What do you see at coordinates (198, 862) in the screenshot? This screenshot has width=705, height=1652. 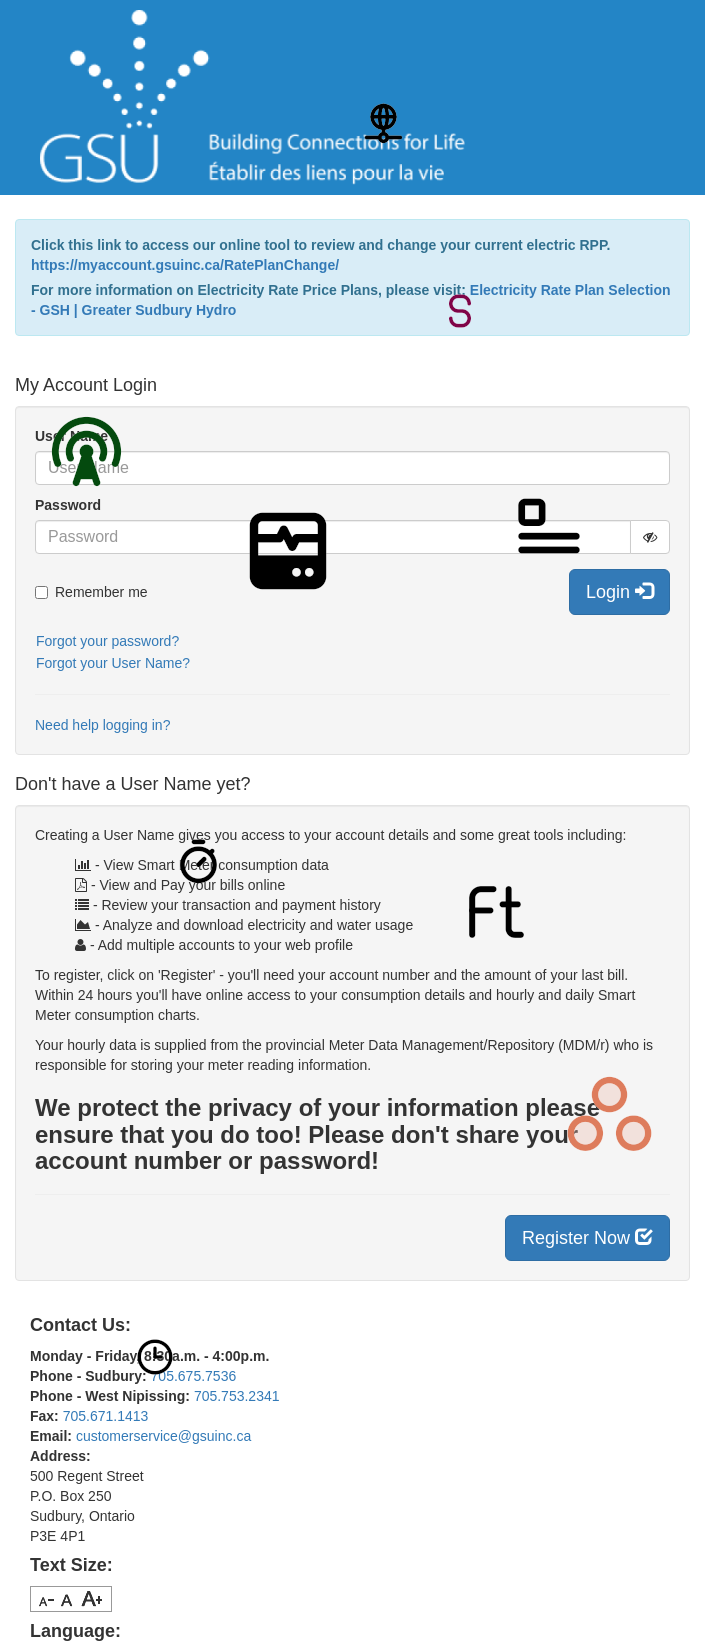 I see `start or stop a timer` at bounding box center [198, 862].